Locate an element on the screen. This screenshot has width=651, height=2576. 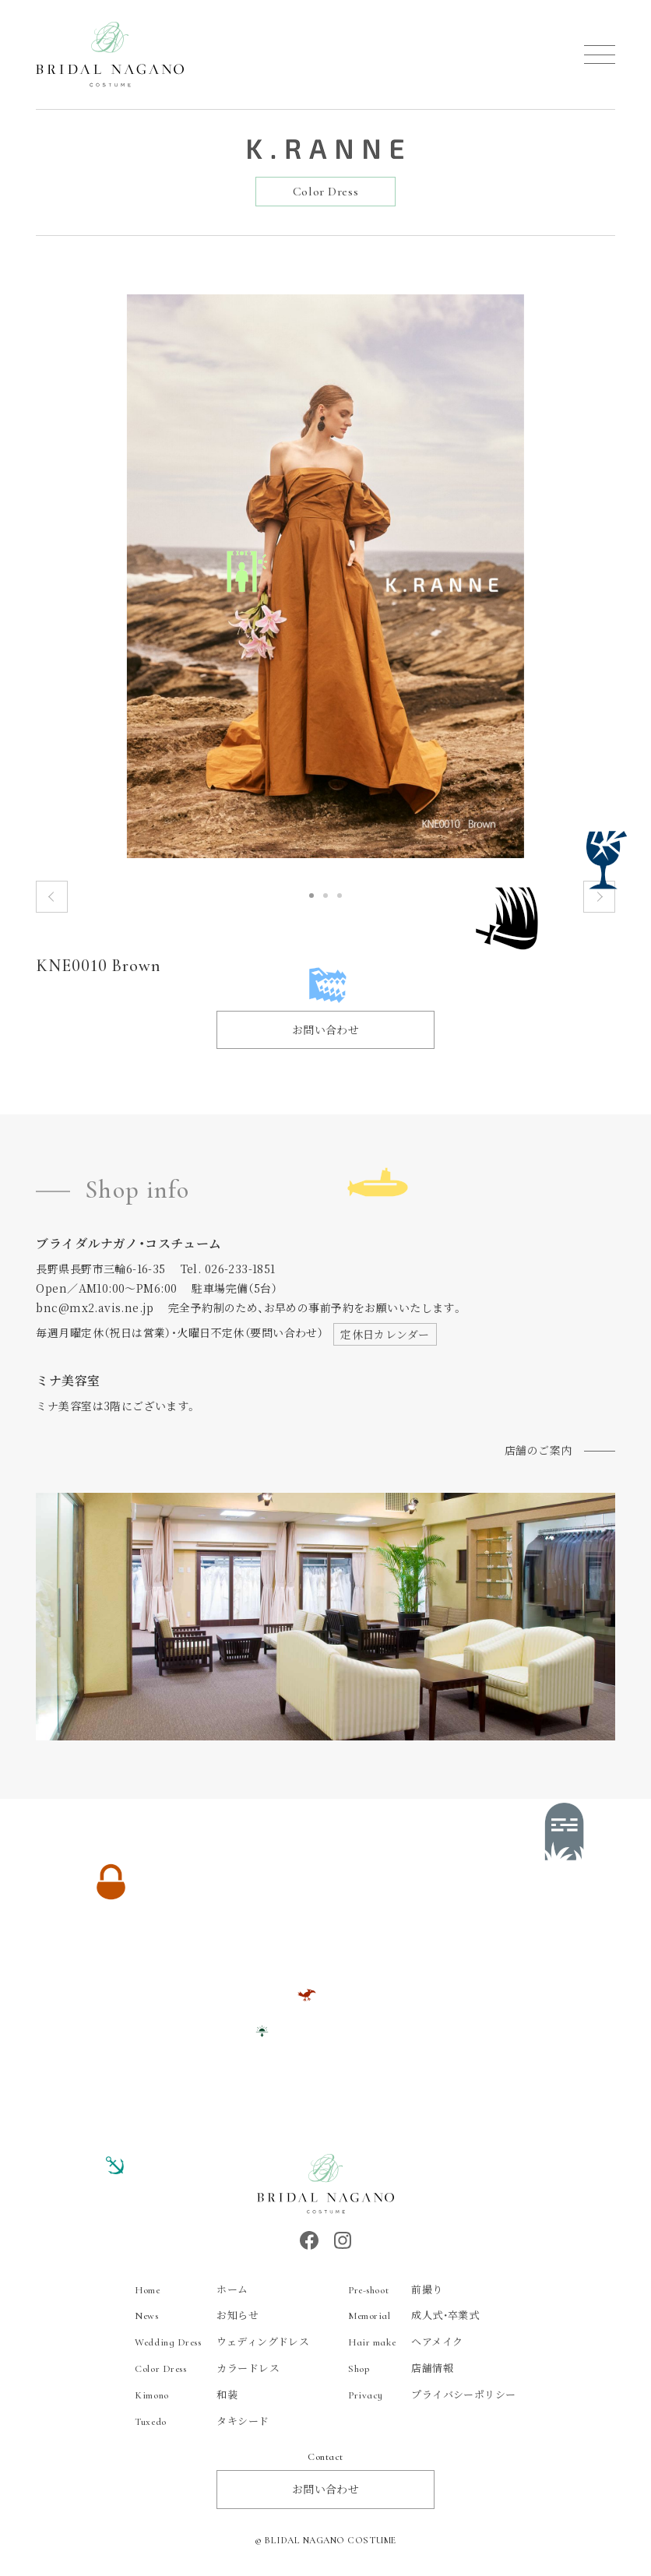
indicates fragile item or breakable content is located at coordinates (602, 860).